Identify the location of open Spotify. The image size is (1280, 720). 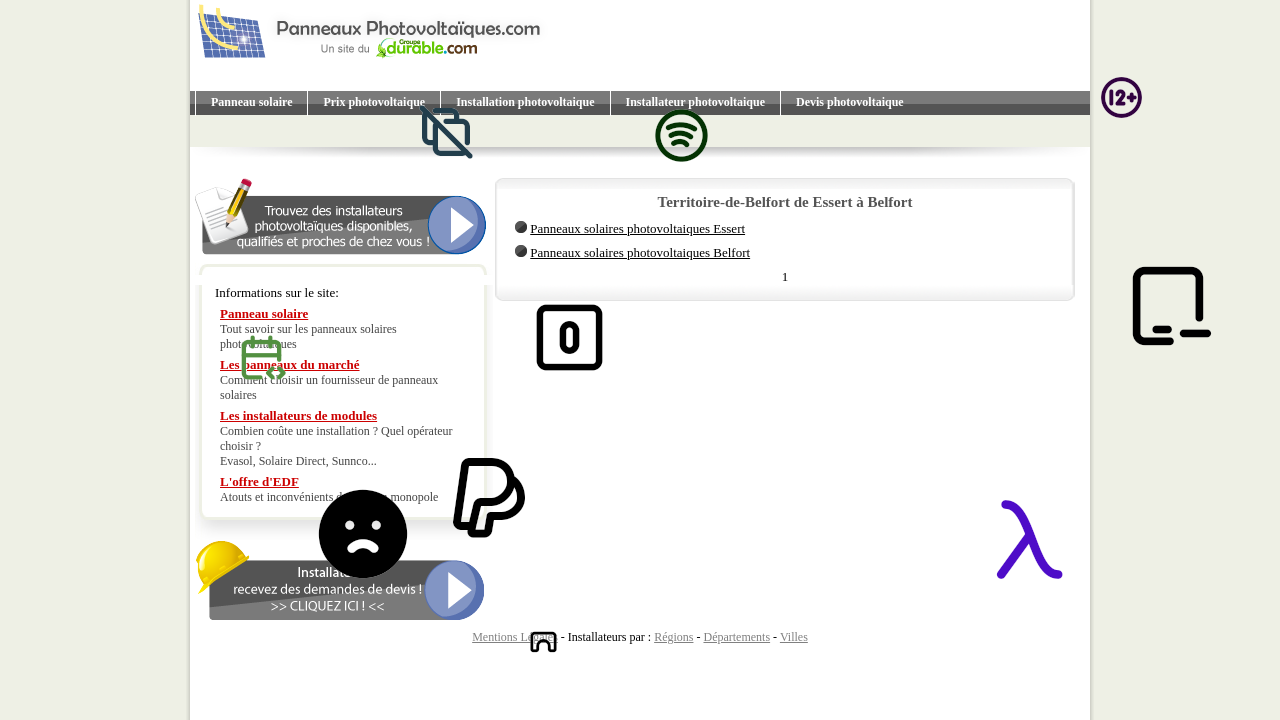
(681, 135).